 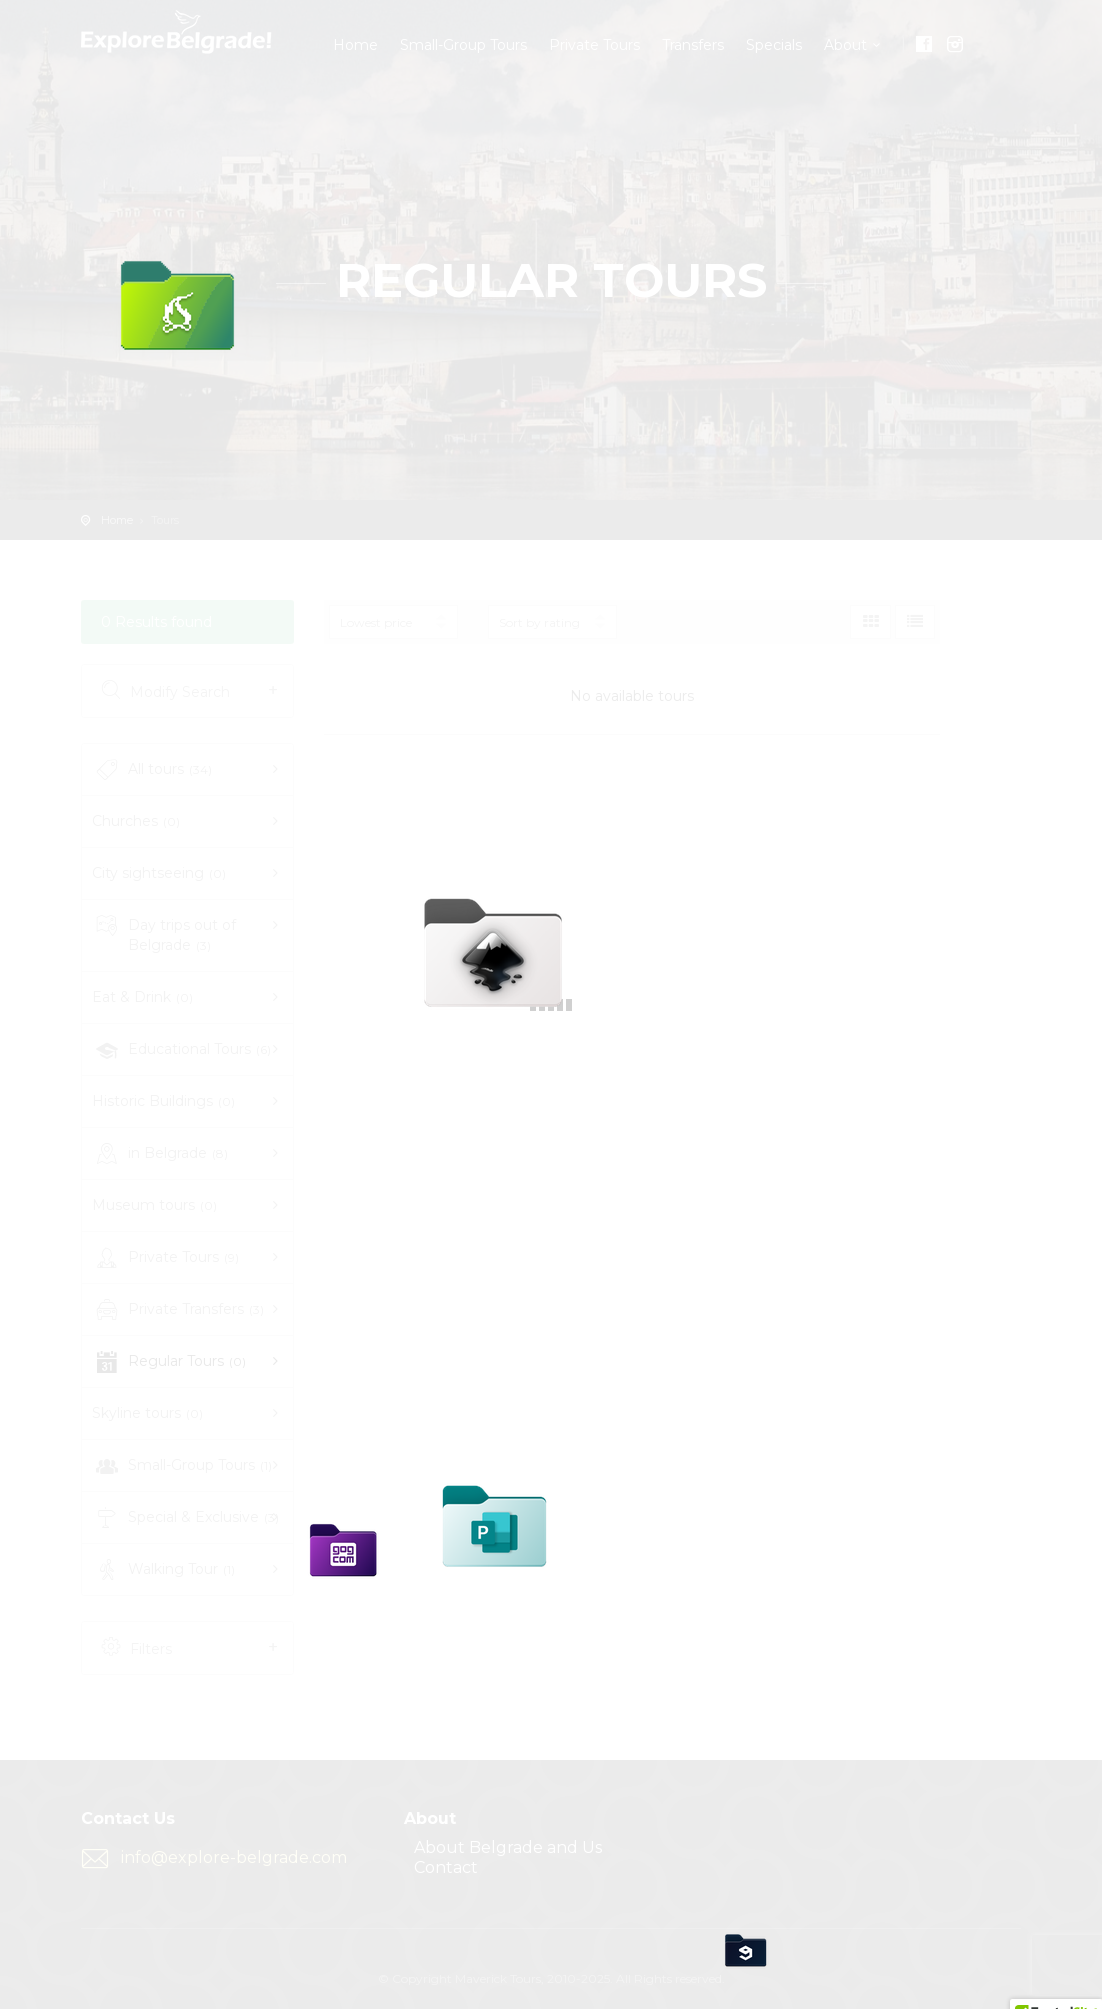 I want to click on open inkscape project files folder, so click(x=492, y=956).